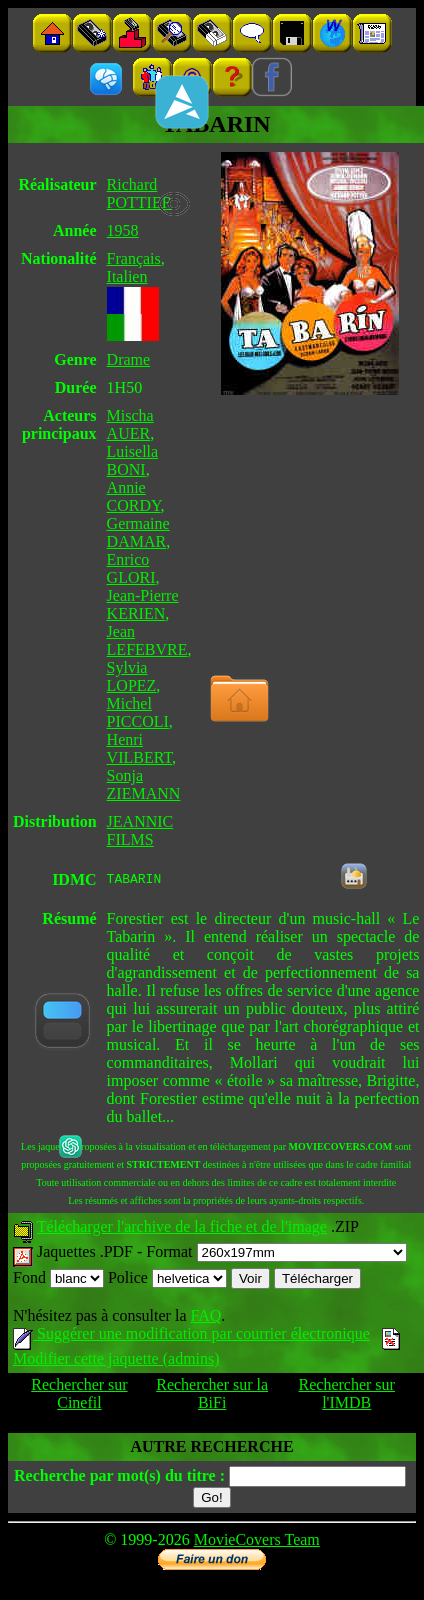  Describe the element at coordinates (182, 102) in the screenshot. I see `launch the artix linux application` at that location.